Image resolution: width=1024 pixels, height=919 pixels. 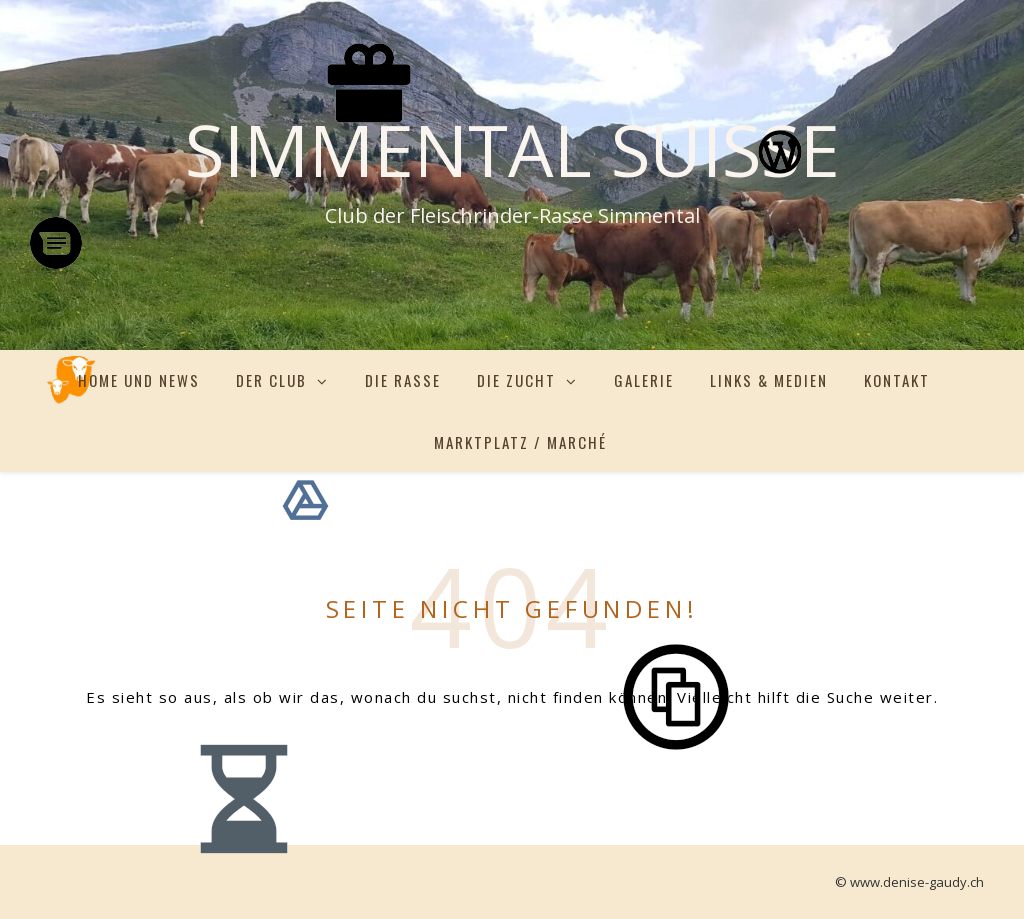 What do you see at coordinates (369, 85) in the screenshot?
I see `view gifts or rewards` at bounding box center [369, 85].